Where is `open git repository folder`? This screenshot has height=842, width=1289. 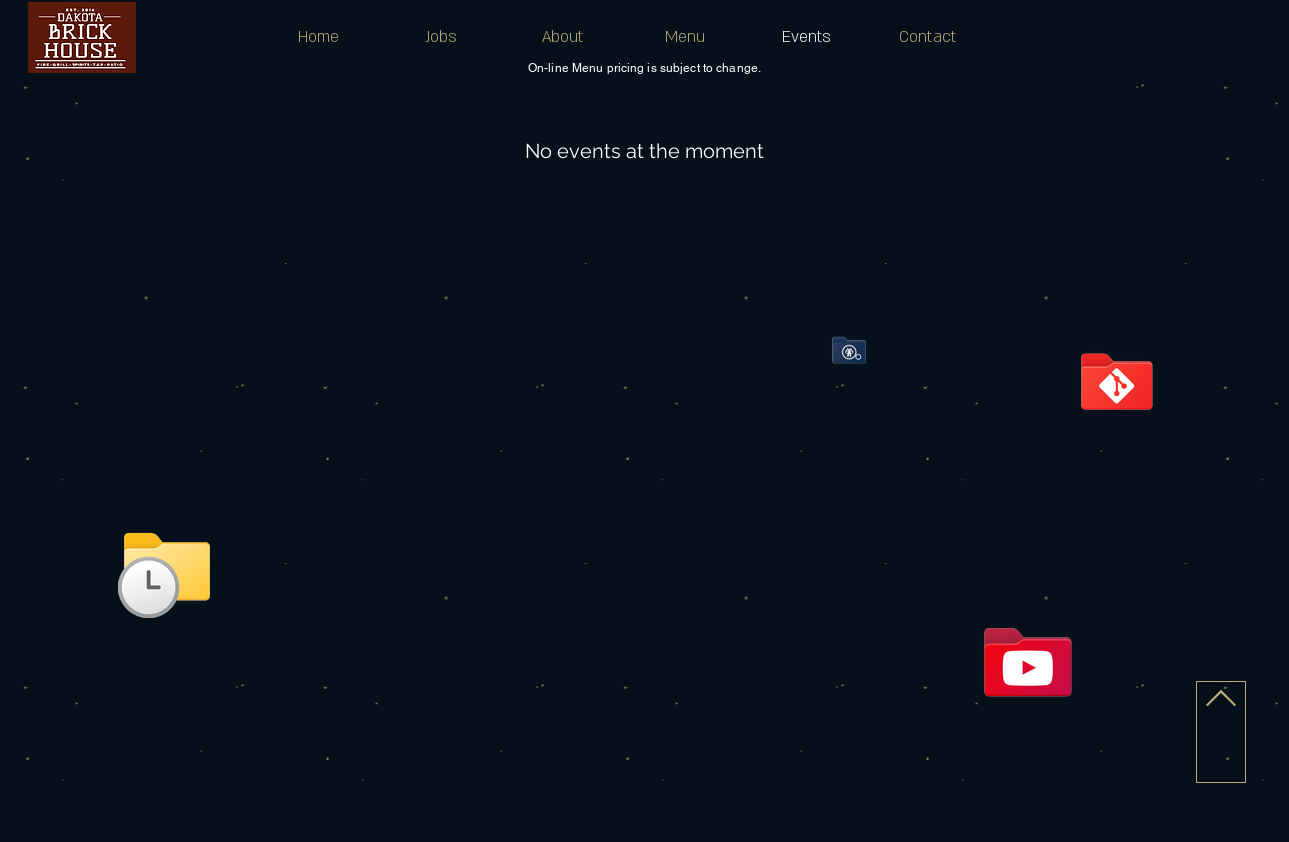
open git repository folder is located at coordinates (1116, 383).